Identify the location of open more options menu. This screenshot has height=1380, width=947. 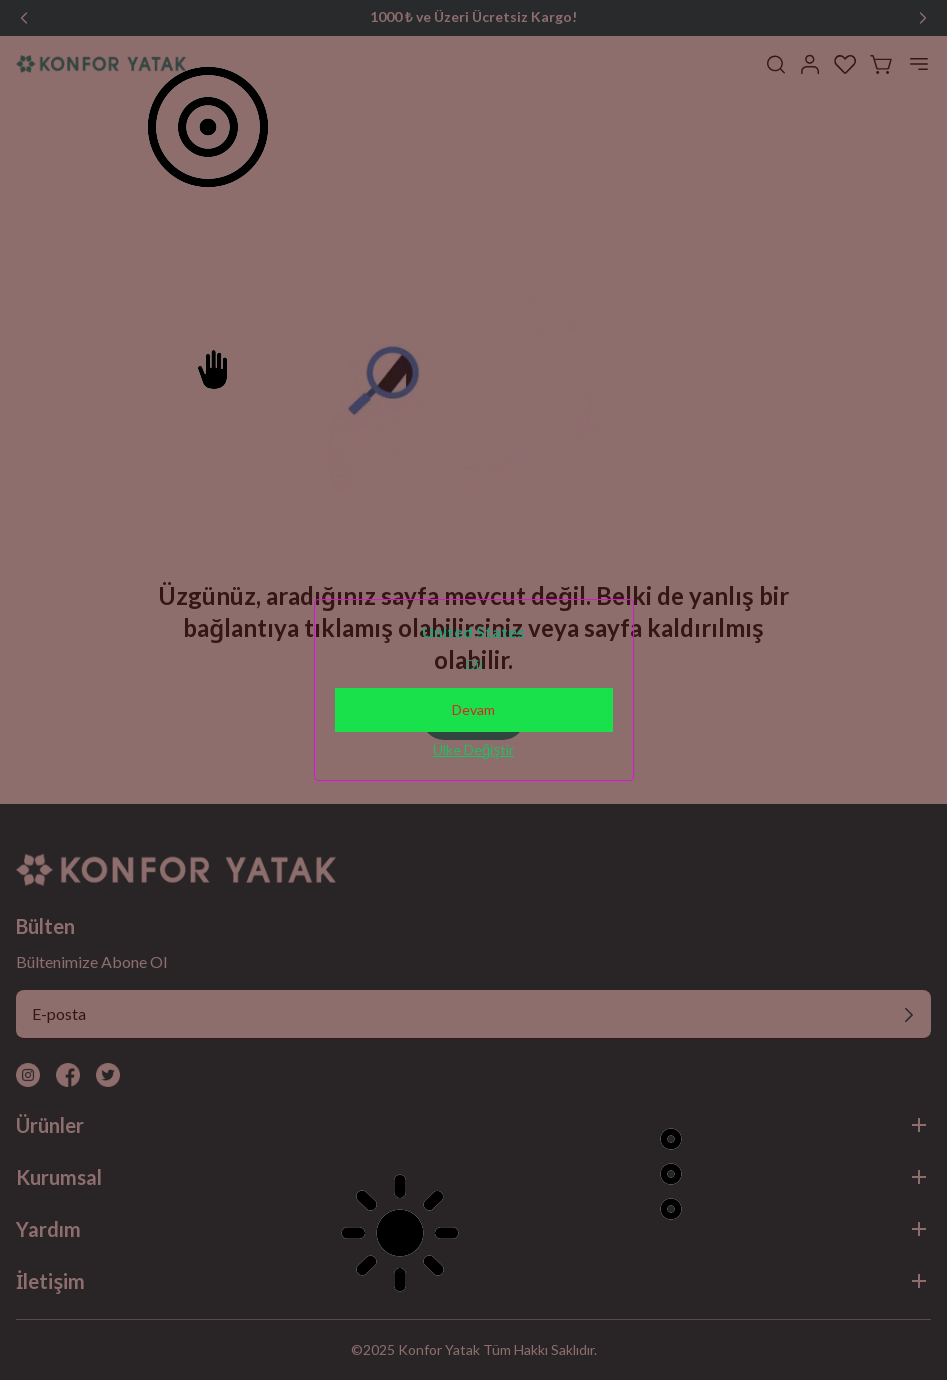
(671, 1174).